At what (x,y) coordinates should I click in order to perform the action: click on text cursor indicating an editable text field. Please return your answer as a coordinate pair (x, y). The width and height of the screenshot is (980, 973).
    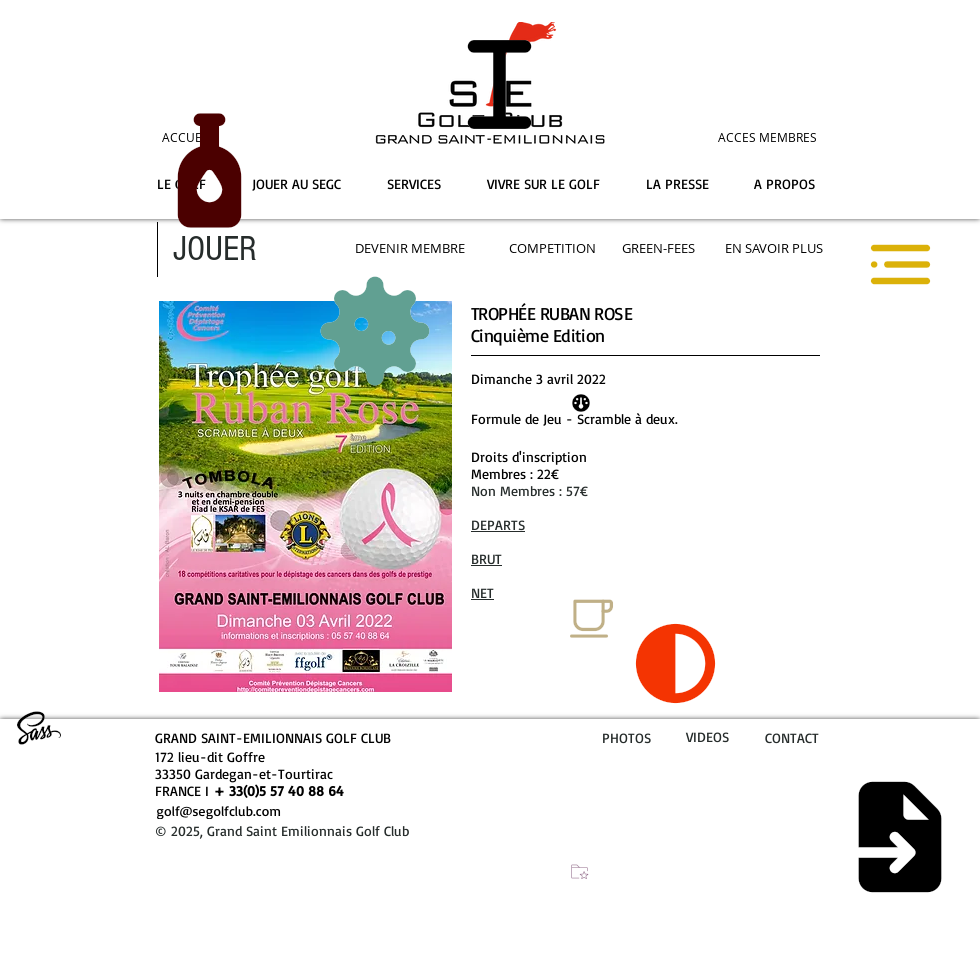
    Looking at the image, I should click on (499, 84).